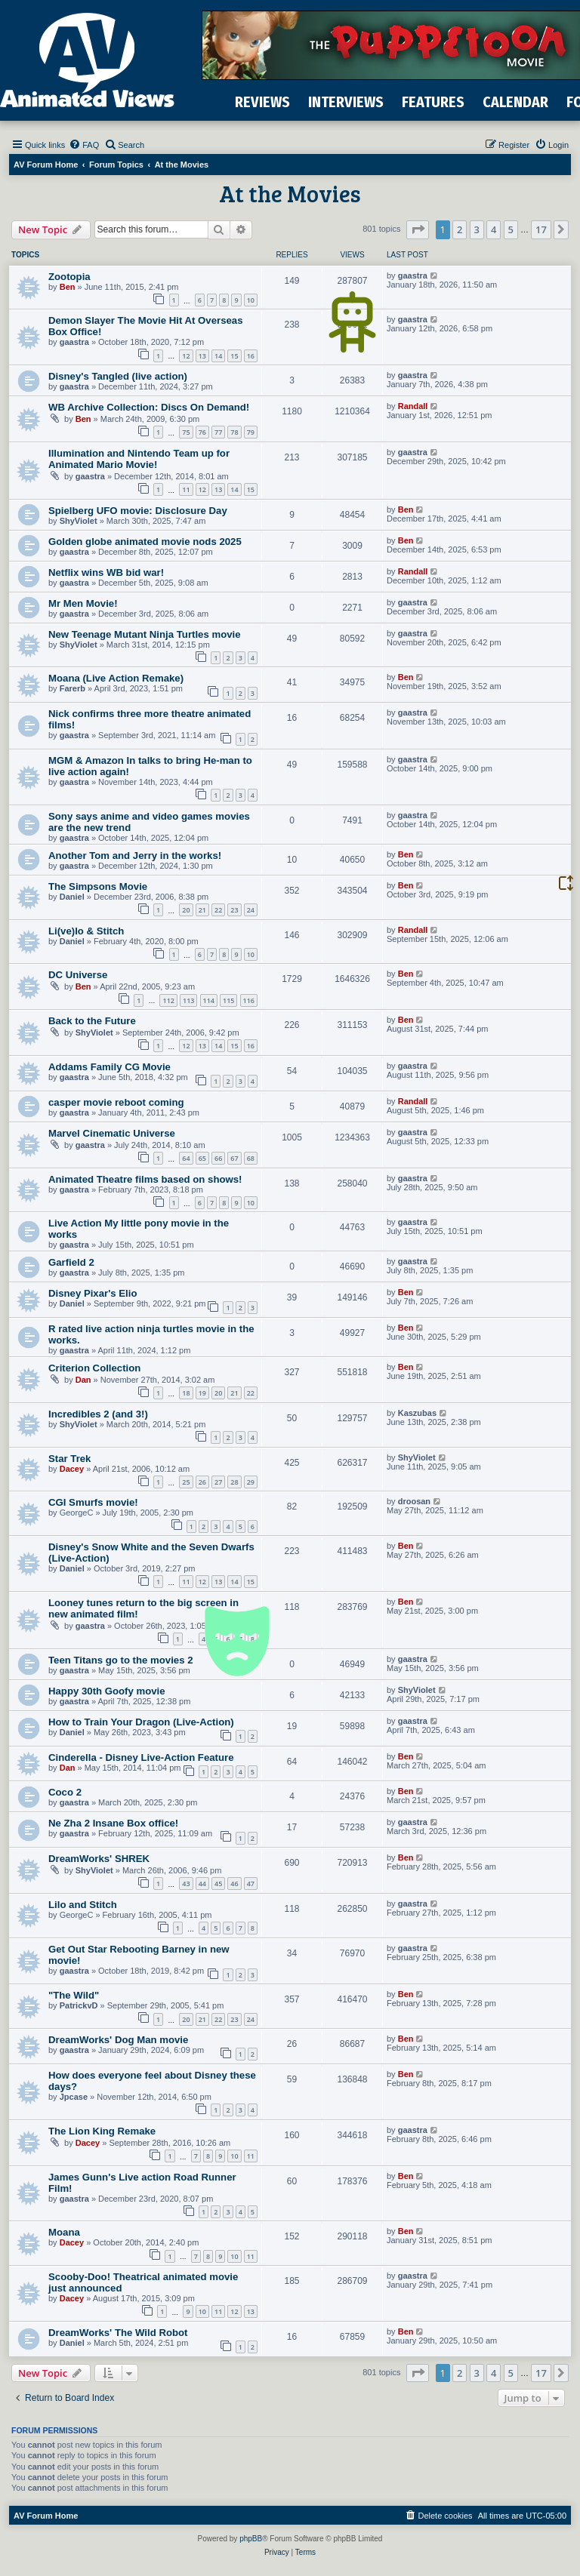 The image size is (580, 2576). Describe the element at coordinates (237, 1639) in the screenshot. I see `indicates sad or negative mood/emotion` at that location.